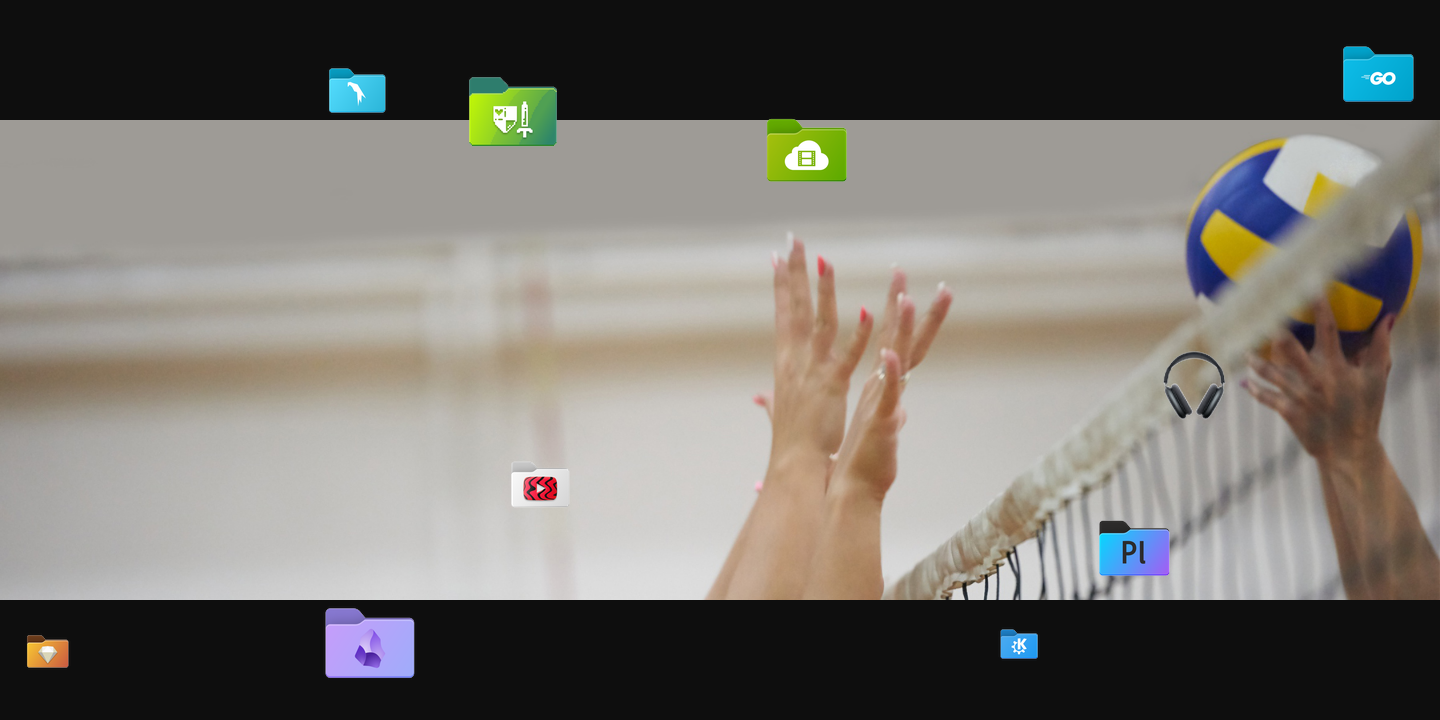  Describe the element at coordinates (540, 486) in the screenshot. I see `open PewDiePie YouTube channel folder` at that location.